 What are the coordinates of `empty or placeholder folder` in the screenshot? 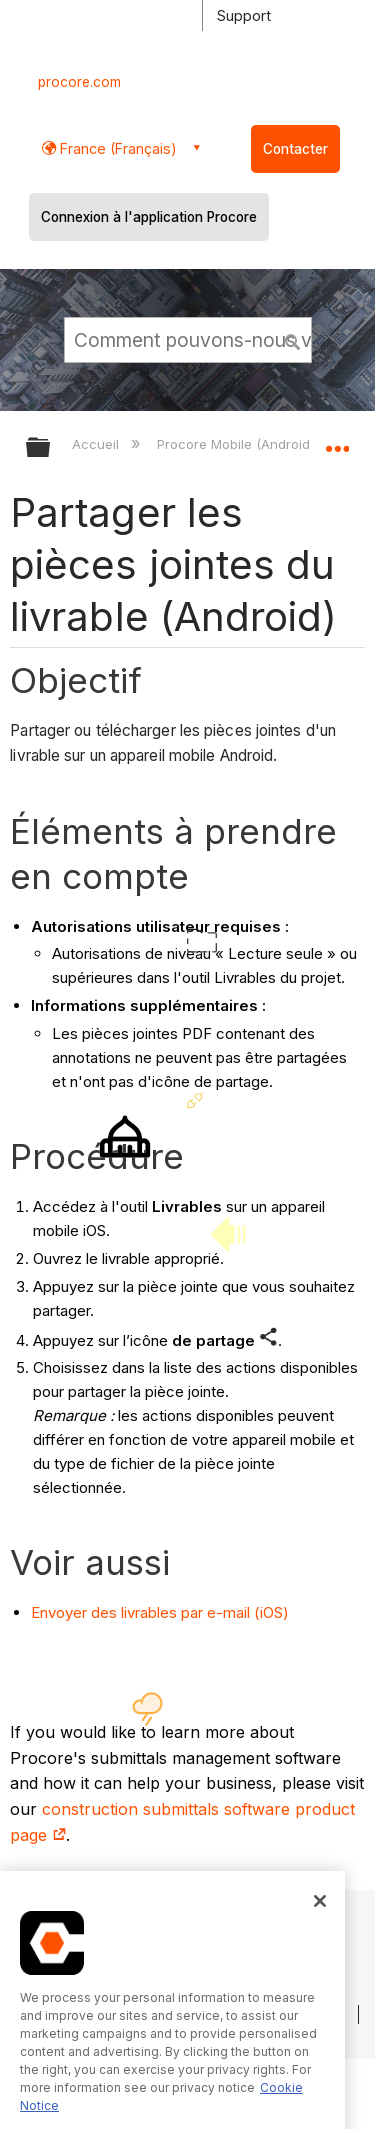 It's located at (202, 940).